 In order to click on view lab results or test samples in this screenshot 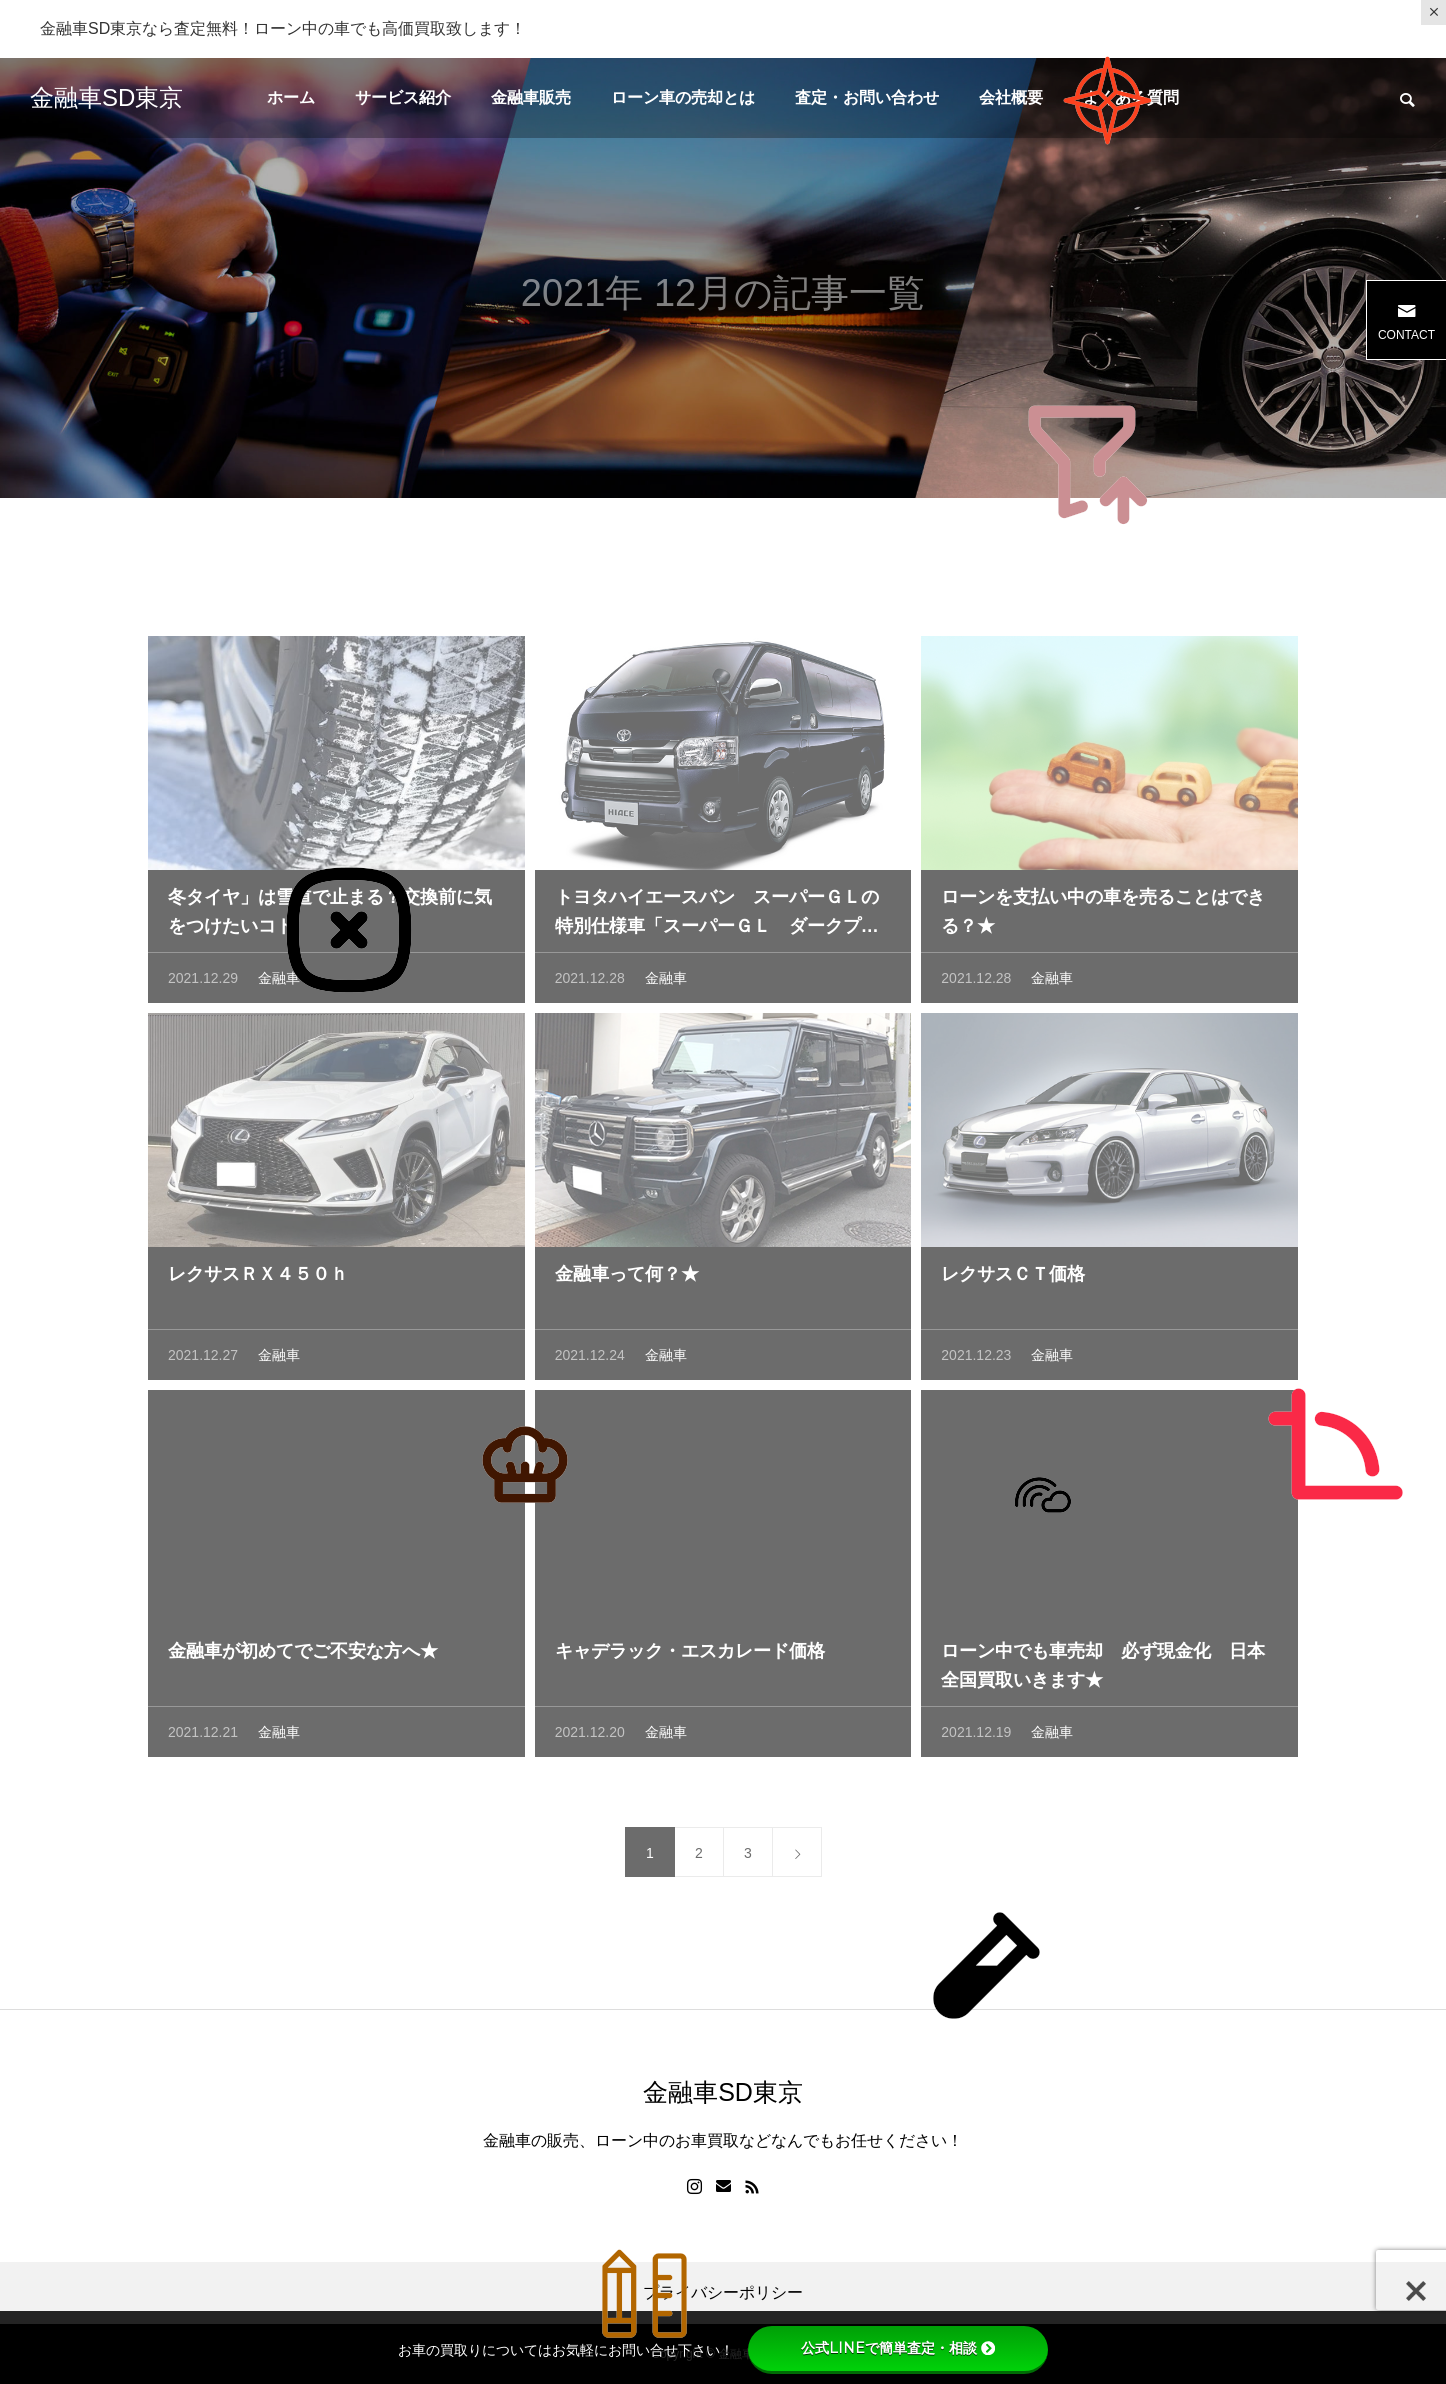, I will do `click(986, 1965)`.